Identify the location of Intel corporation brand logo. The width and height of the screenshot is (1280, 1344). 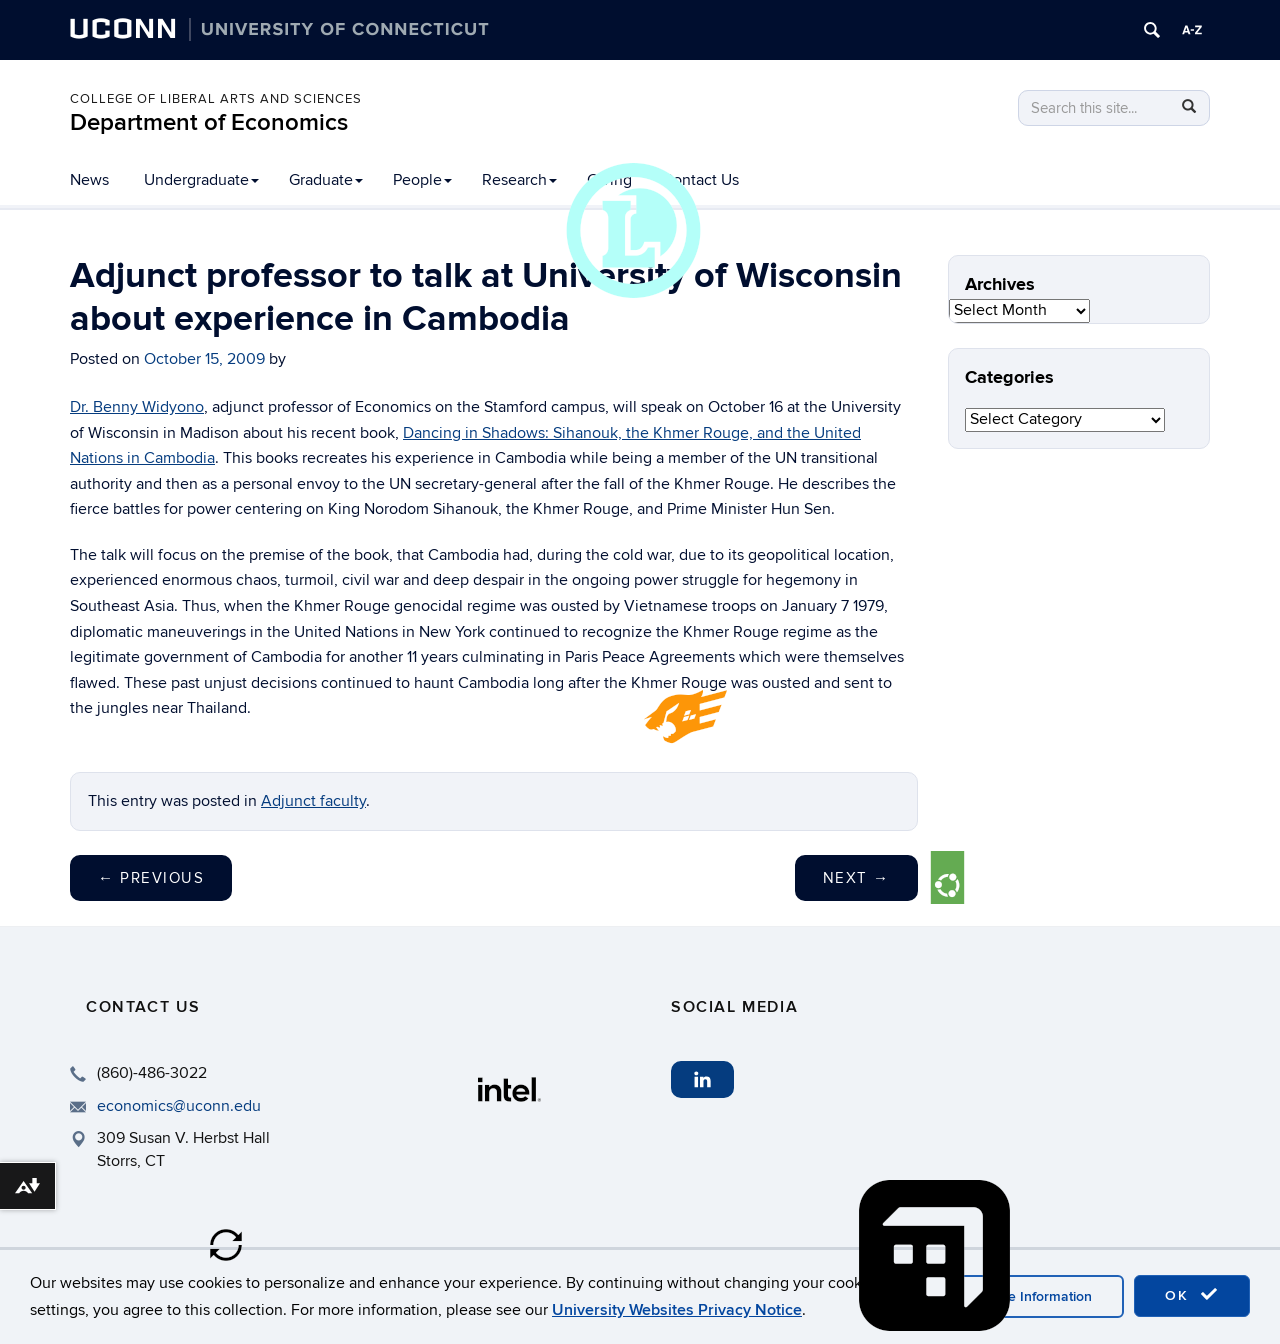
(509, 1089).